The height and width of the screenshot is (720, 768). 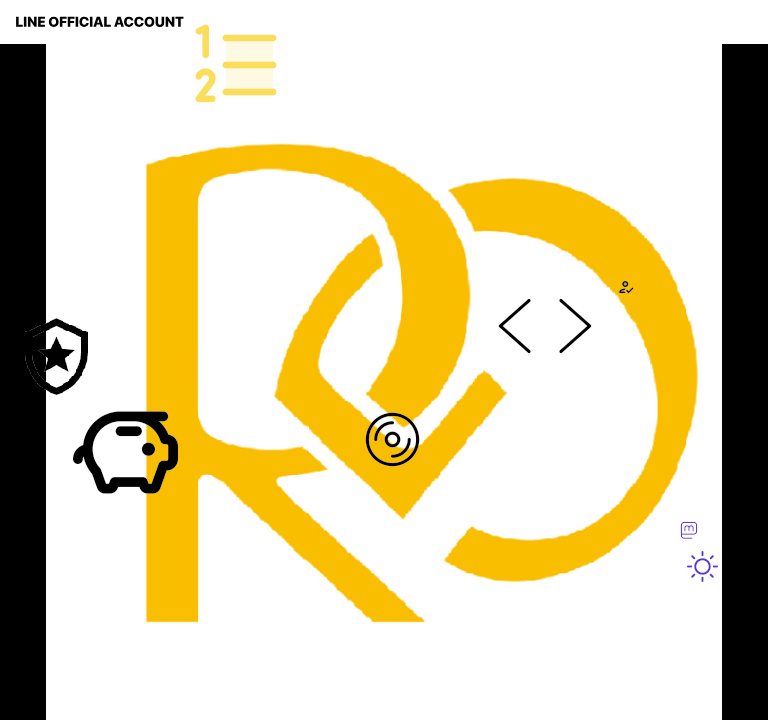 What do you see at coordinates (689, 530) in the screenshot?
I see `open mastodon app` at bounding box center [689, 530].